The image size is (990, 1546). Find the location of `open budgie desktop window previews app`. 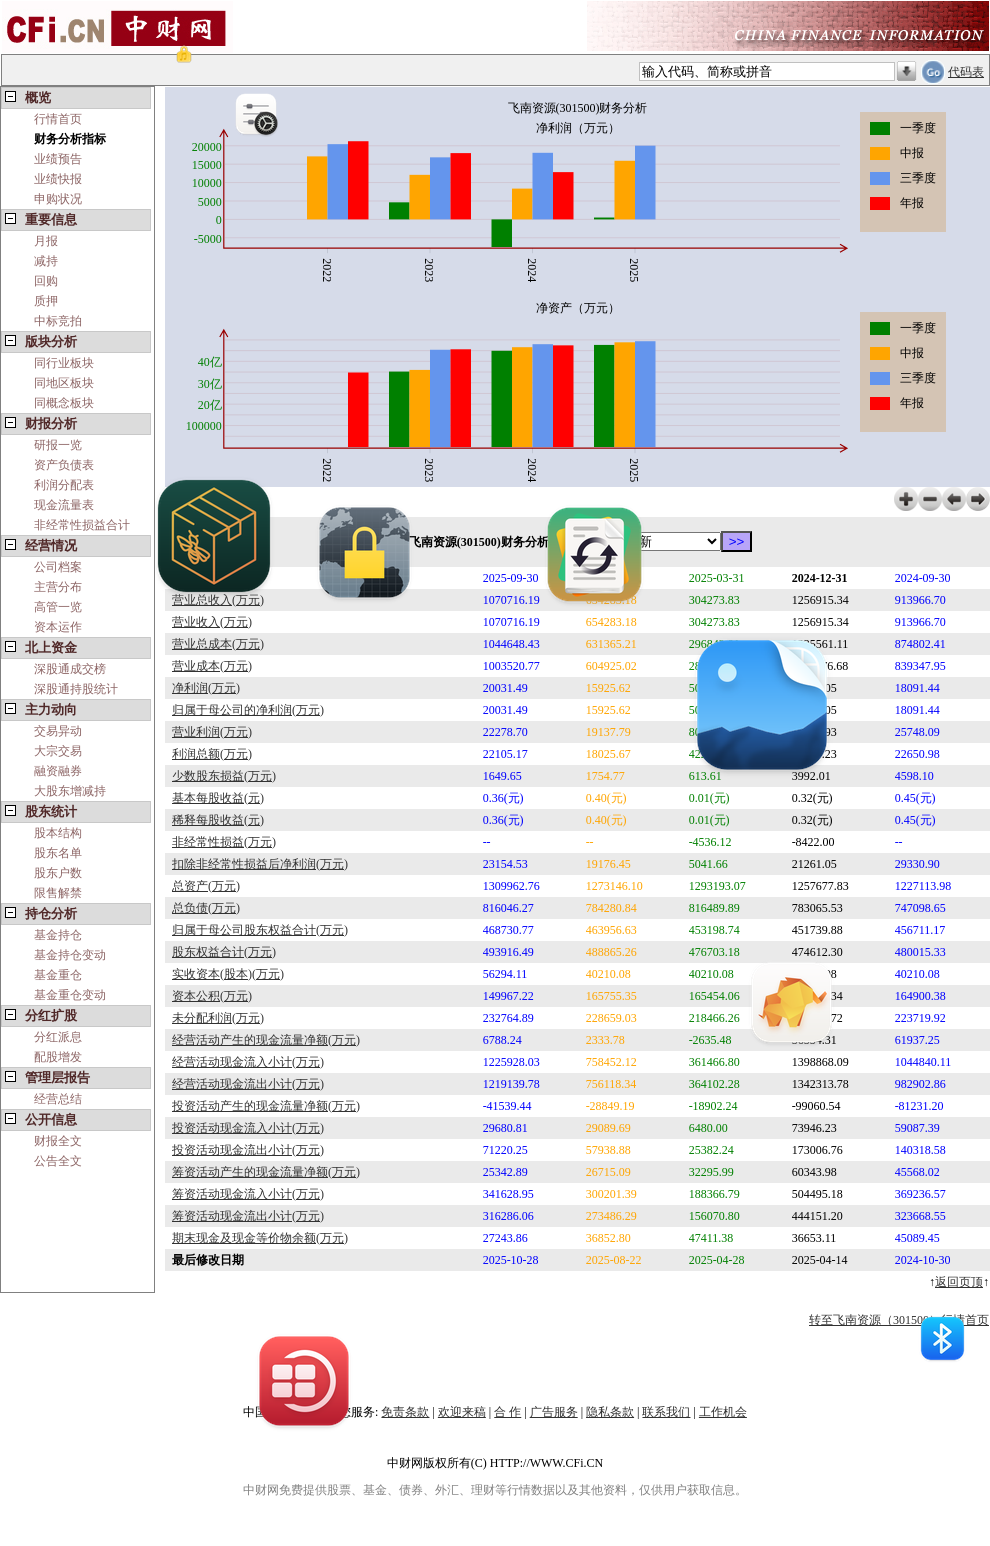

open budgie desktop window previews app is located at coordinates (304, 1381).